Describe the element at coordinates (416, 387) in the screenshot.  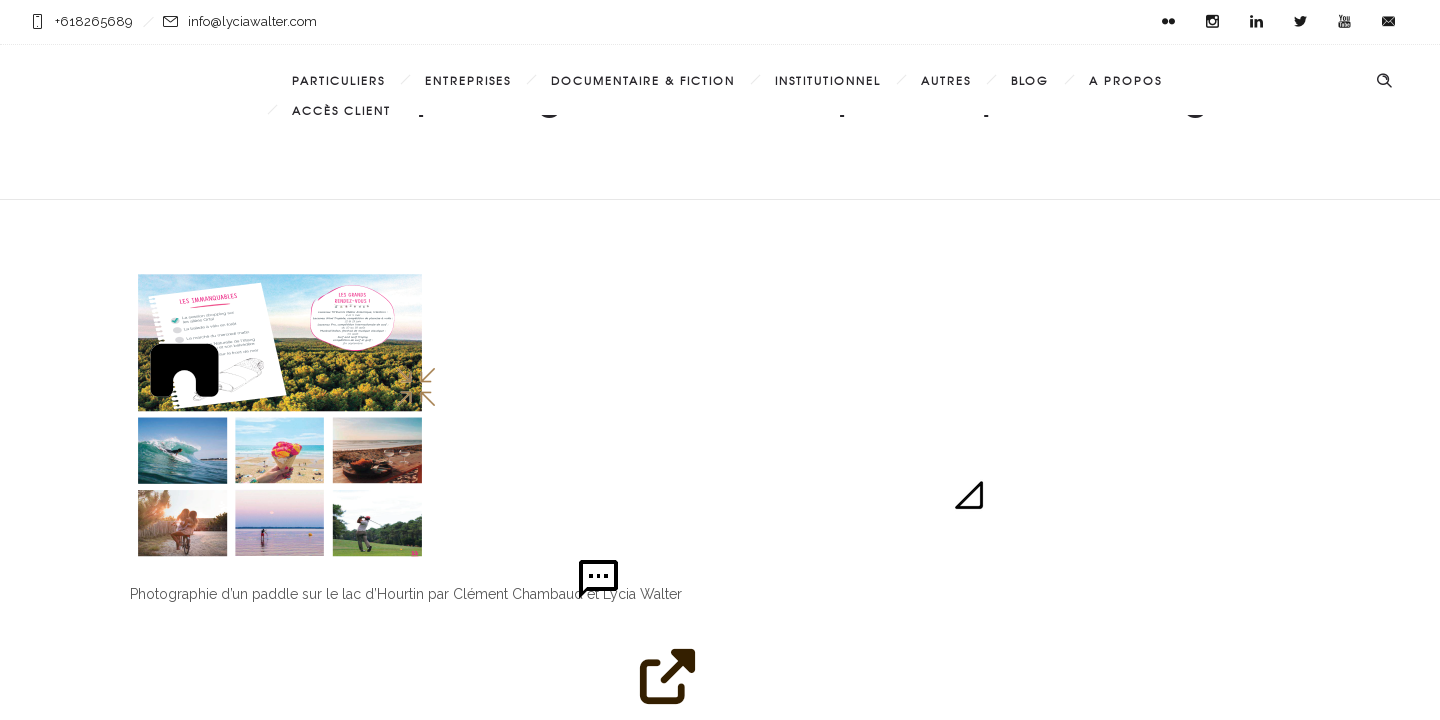
I see `collapse or minimize content` at that location.